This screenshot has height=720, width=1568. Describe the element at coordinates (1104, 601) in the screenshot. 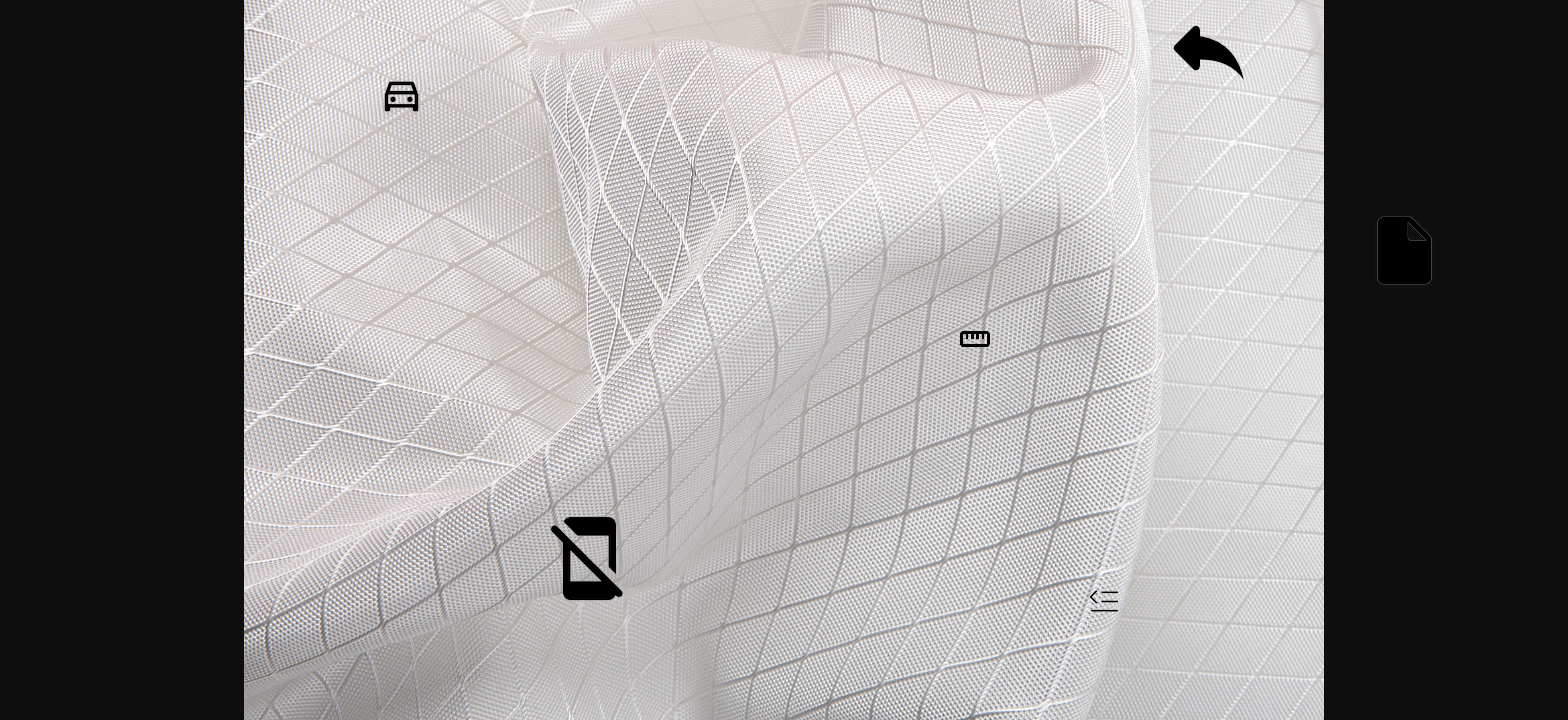

I see `decrease text indentation` at that location.